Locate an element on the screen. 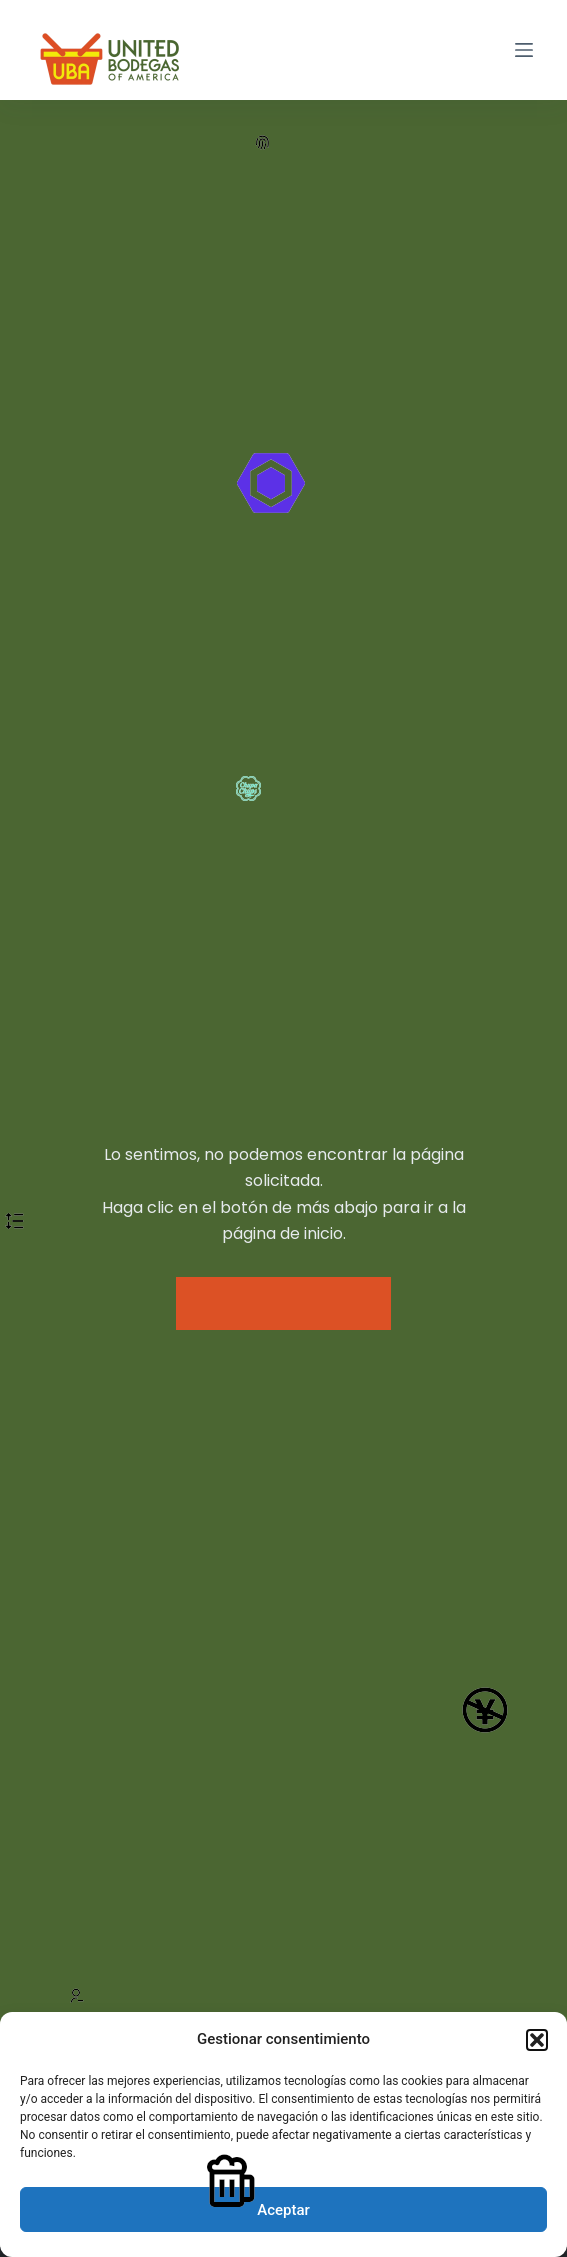 The width and height of the screenshot is (567, 2257). browse nearby bars or pubs is located at coordinates (232, 2182).